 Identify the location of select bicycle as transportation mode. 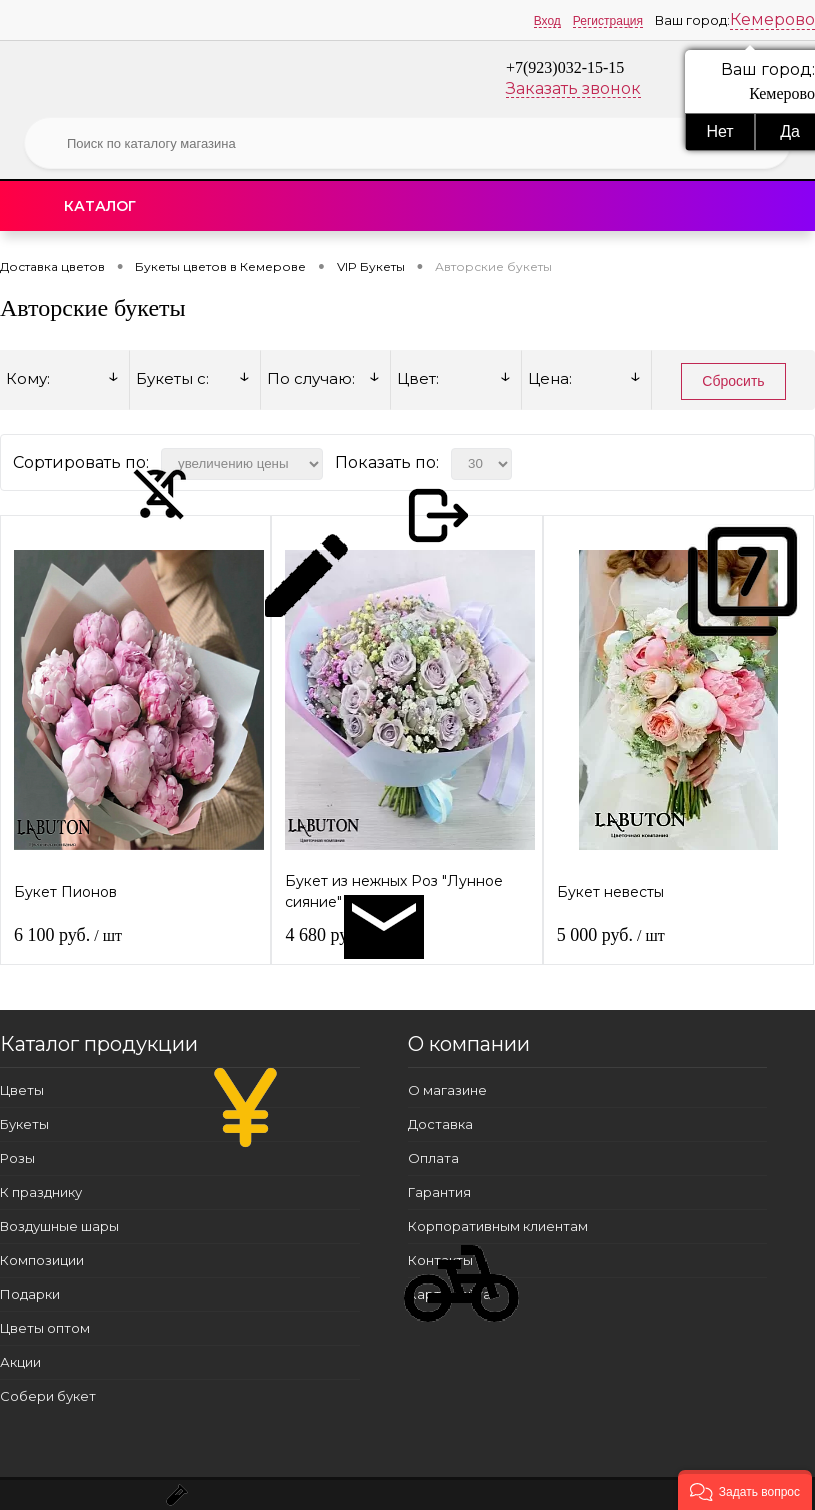
(461, 1283).